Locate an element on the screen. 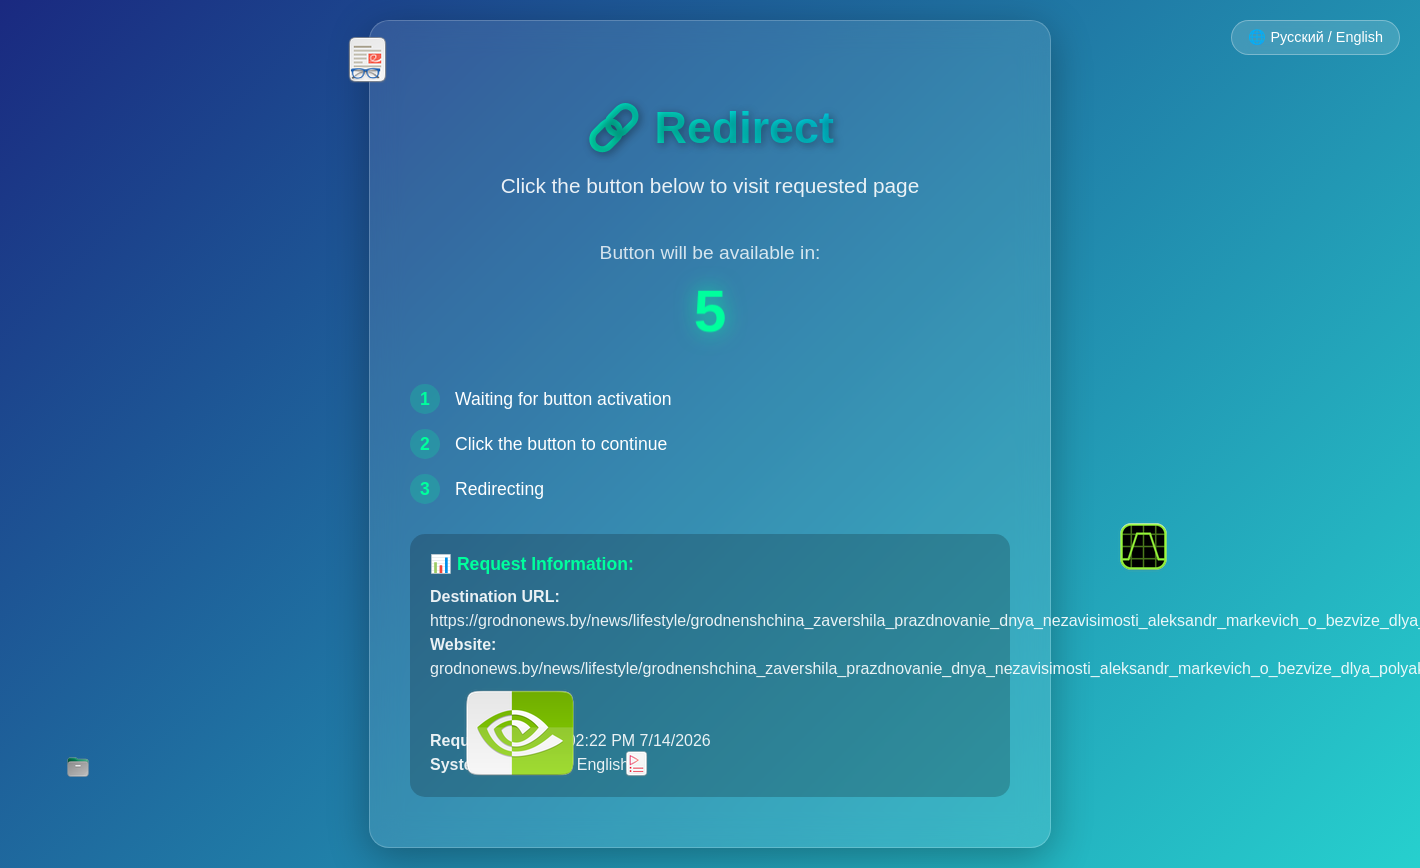 The height and width of the screenshot is (868, 1420). open gtkwave waveform viewer application is located at coordinates (1143, 546).